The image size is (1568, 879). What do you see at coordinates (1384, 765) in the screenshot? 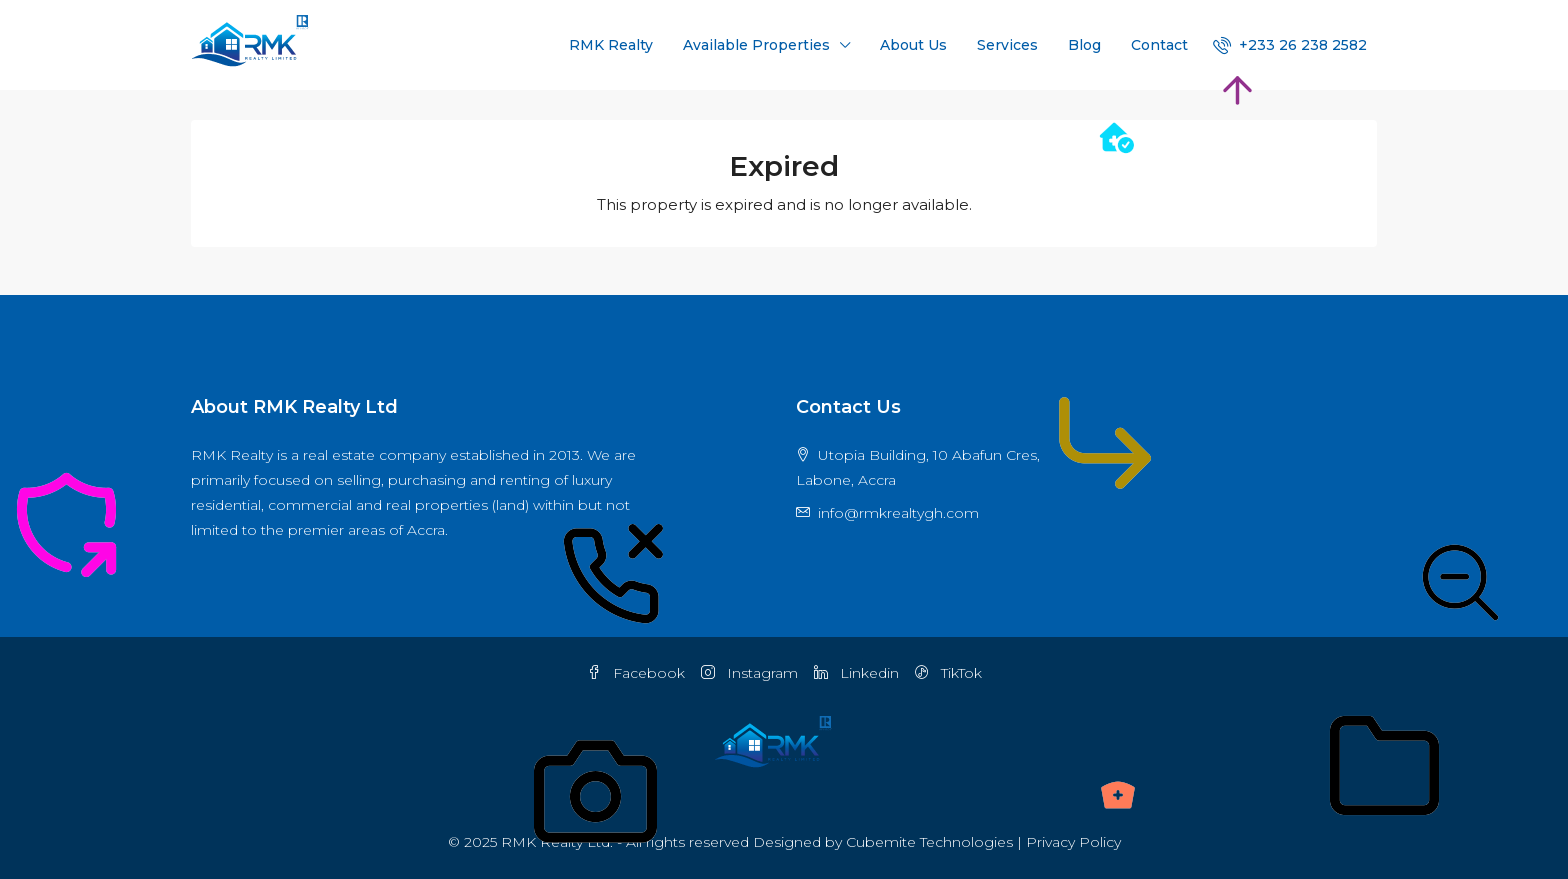
I see `open folder to view files` at bounding box center [1384, 765].